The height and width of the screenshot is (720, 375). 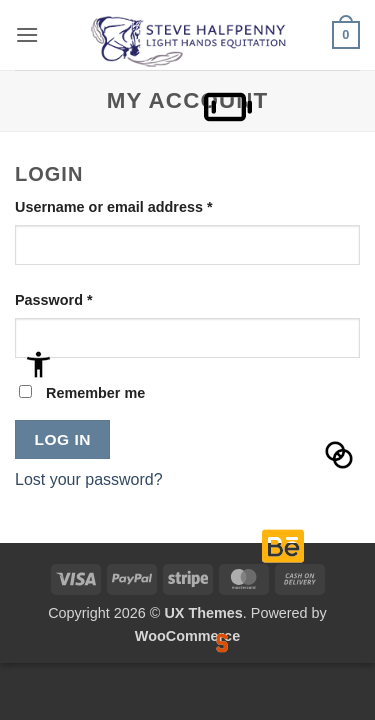 What do you see at coordinates (339, 455) in the screenshot?
I see `intersect or merge selected objects` at bounding box center [339, 455].